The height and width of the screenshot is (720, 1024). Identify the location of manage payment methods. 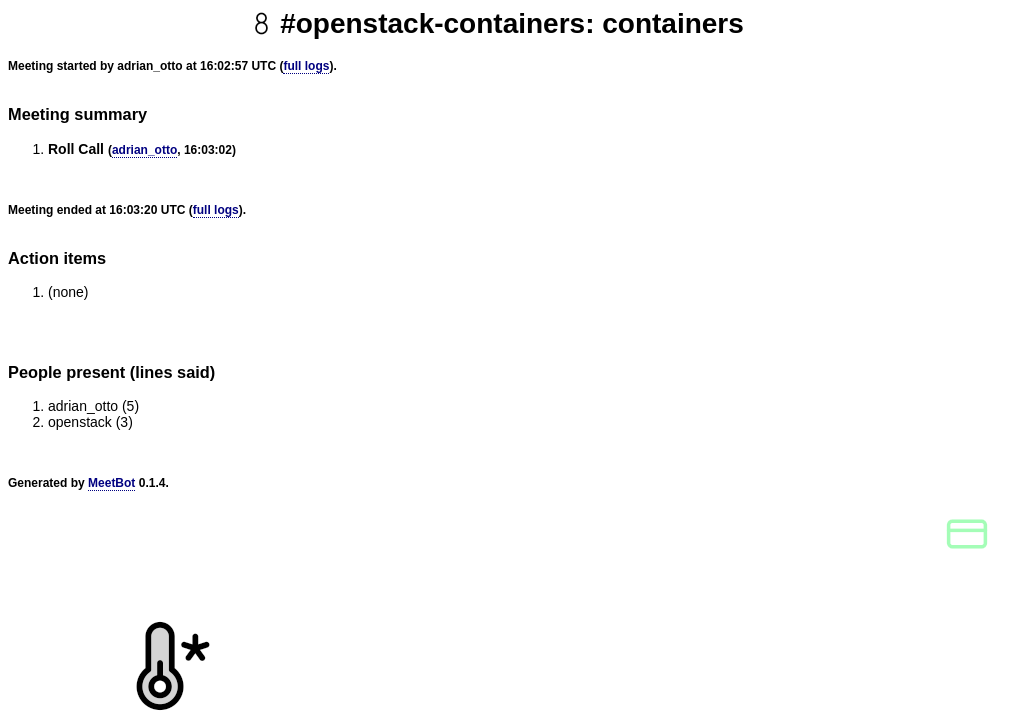
(967, 534).